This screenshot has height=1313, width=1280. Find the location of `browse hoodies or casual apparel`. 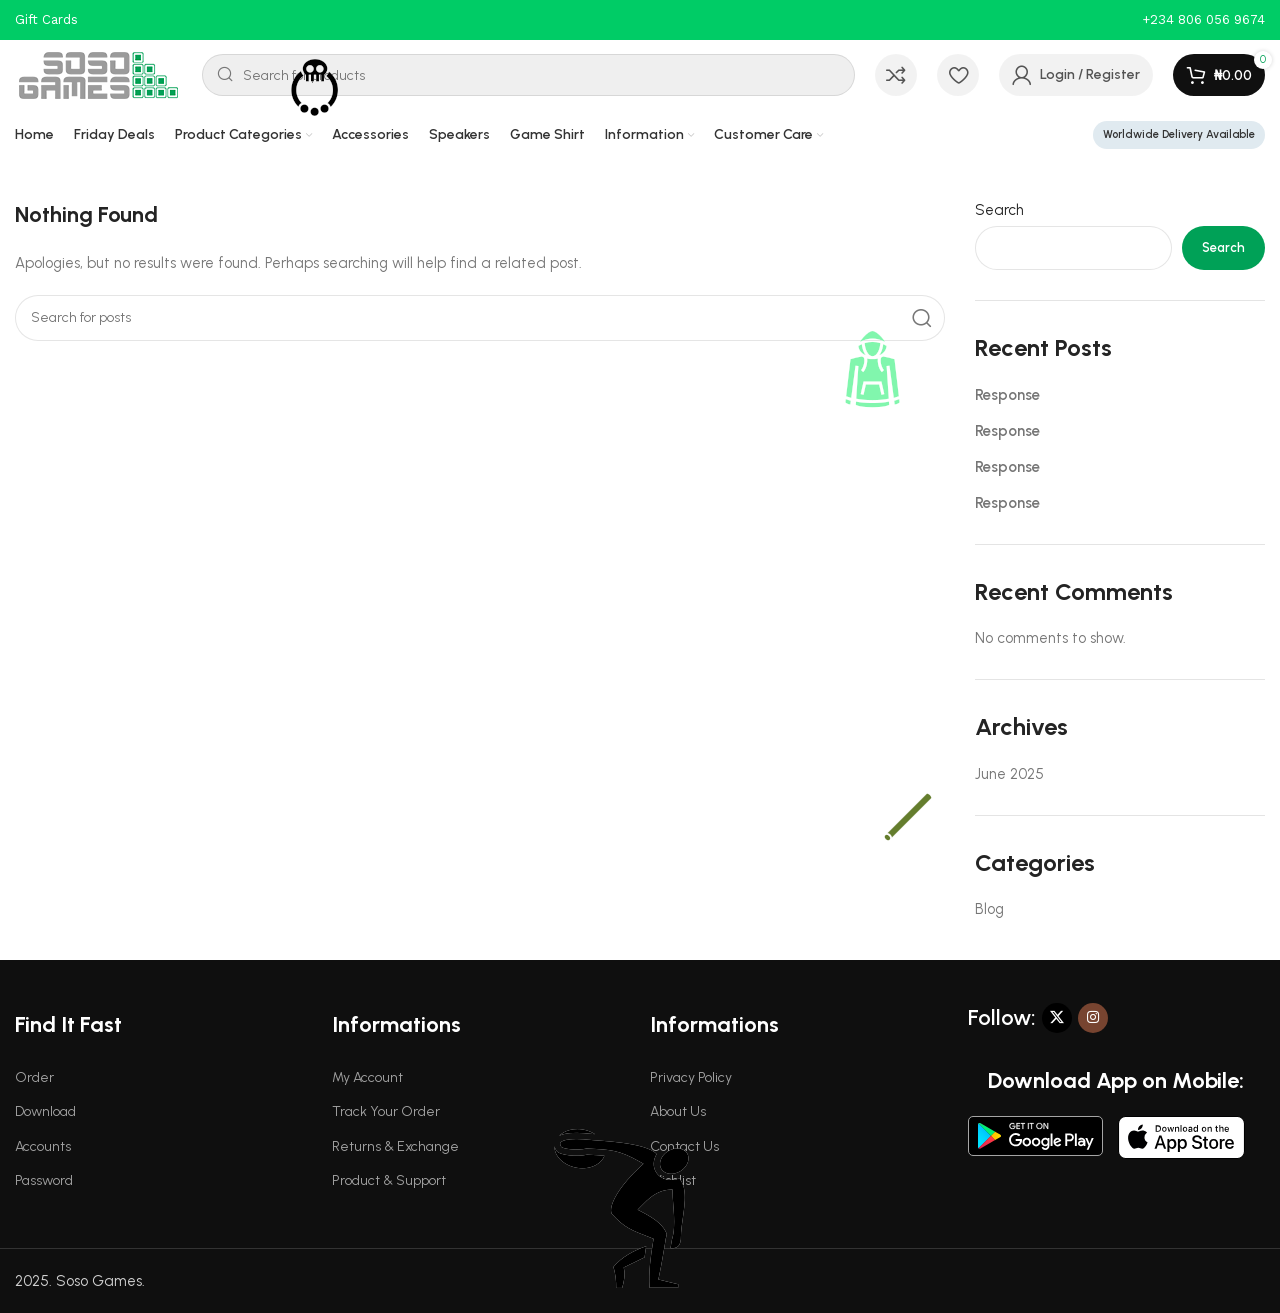

browse hoodies or casual apparel is located at coordinates (872, 368).